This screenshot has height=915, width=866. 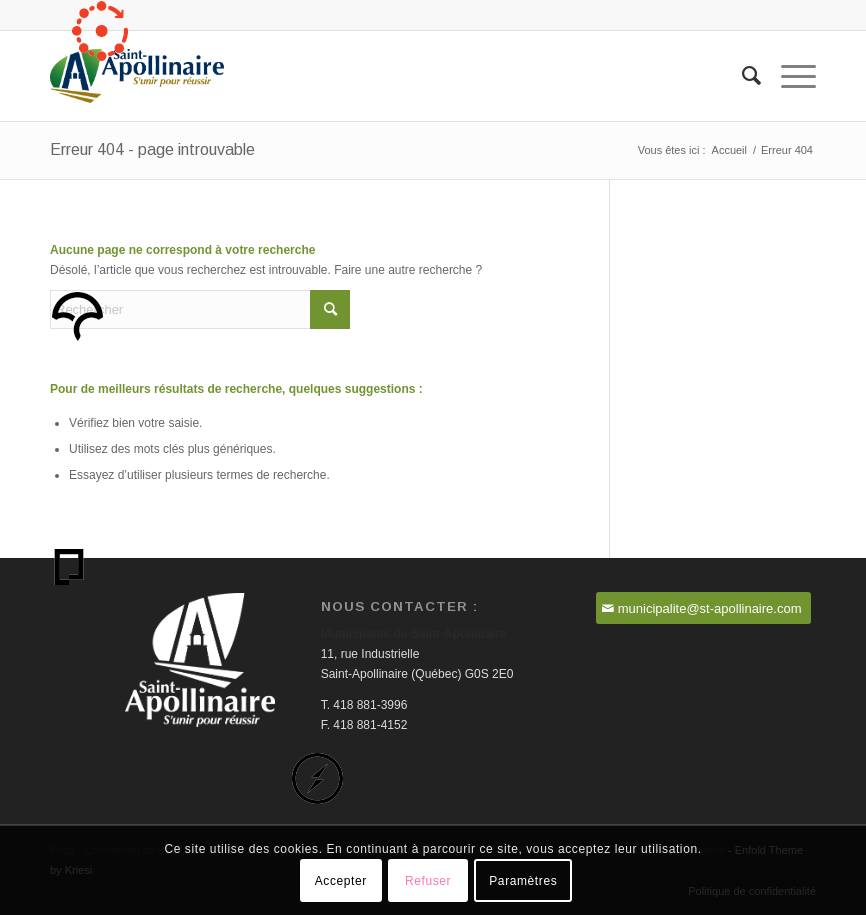 I want to click on open the fing network scanner app, so click(x=100, y=31).